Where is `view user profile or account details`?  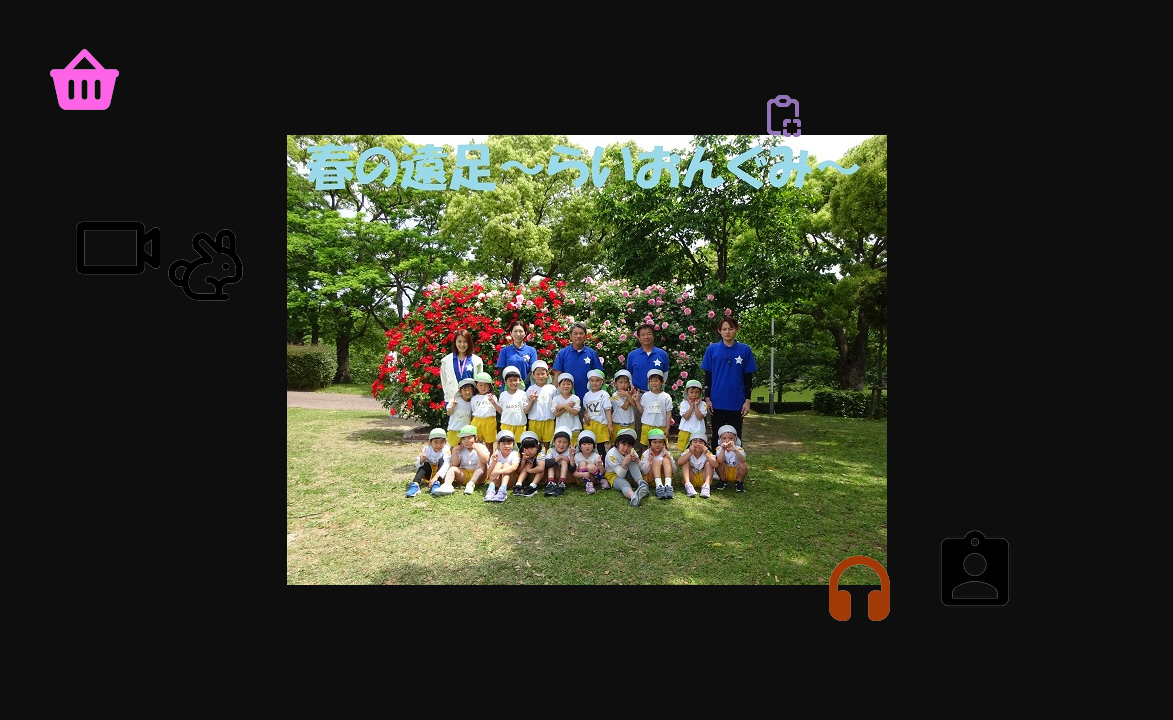
view user profile or account details is located at coordinates (975, 572).